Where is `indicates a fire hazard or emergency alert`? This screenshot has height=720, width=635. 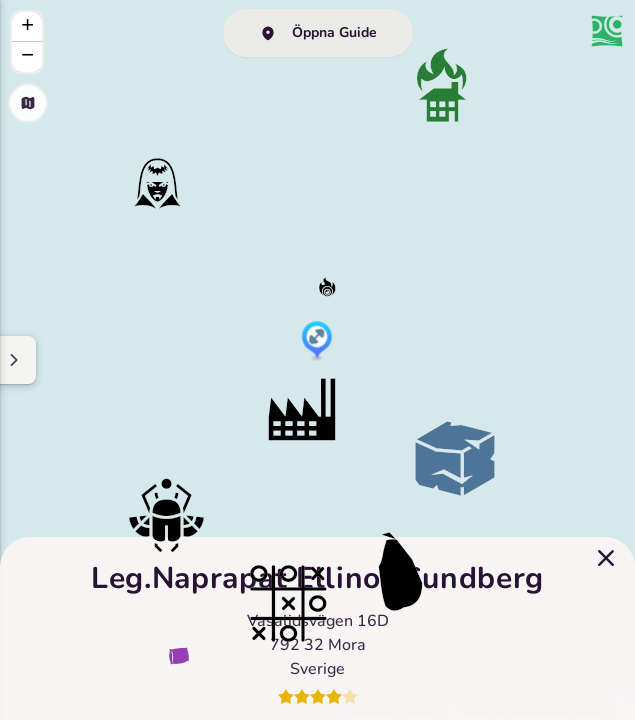 indicates a fire hazard or emergency alert is located at coordinates (442, 85).